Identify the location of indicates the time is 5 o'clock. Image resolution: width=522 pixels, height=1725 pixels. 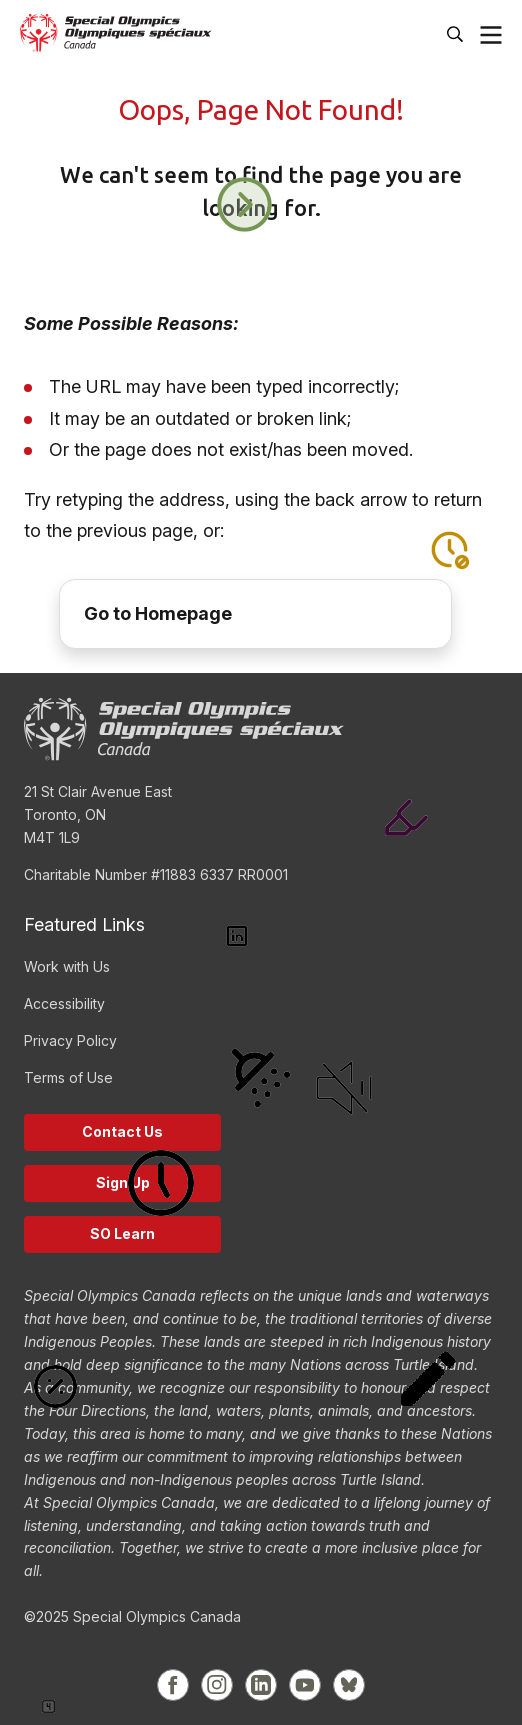
(161, 1183).